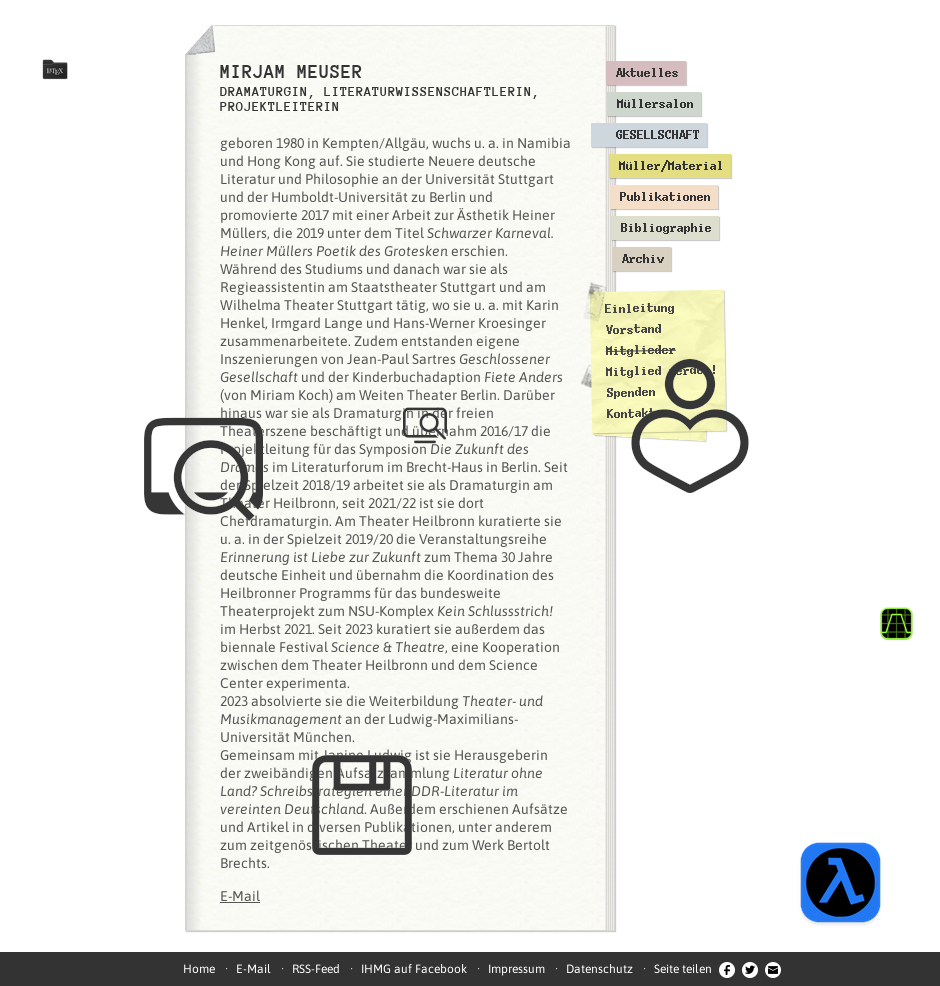 Image resolution: width=940 pixels, height=986 pixels. I want to click on launch half-life: blue shift game, so click(840, 882).